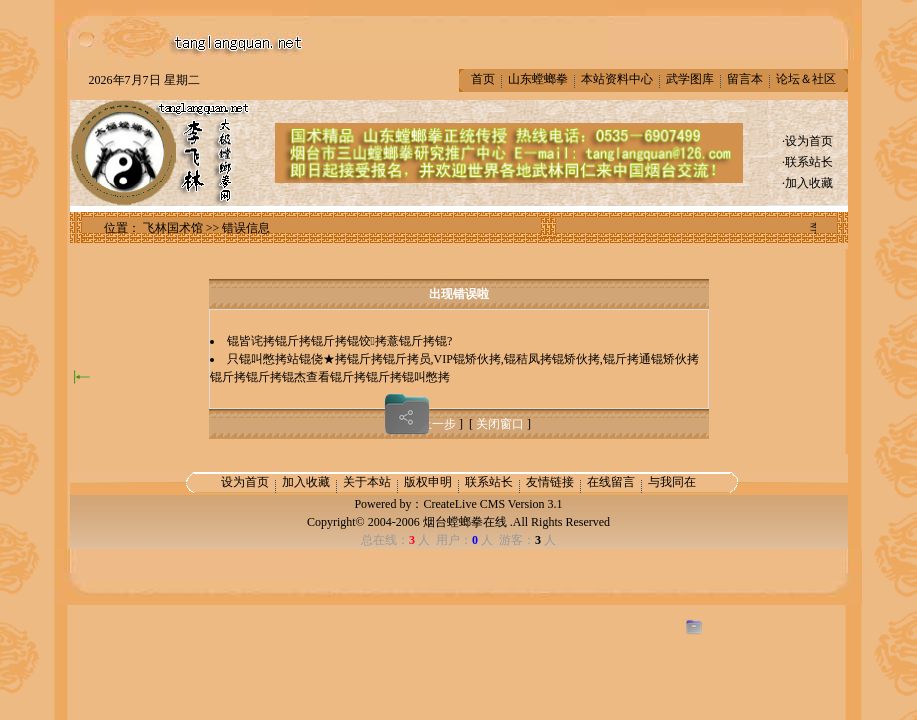 The image size is (917, 720). I want to click on open the file manager, so click(694, 627).